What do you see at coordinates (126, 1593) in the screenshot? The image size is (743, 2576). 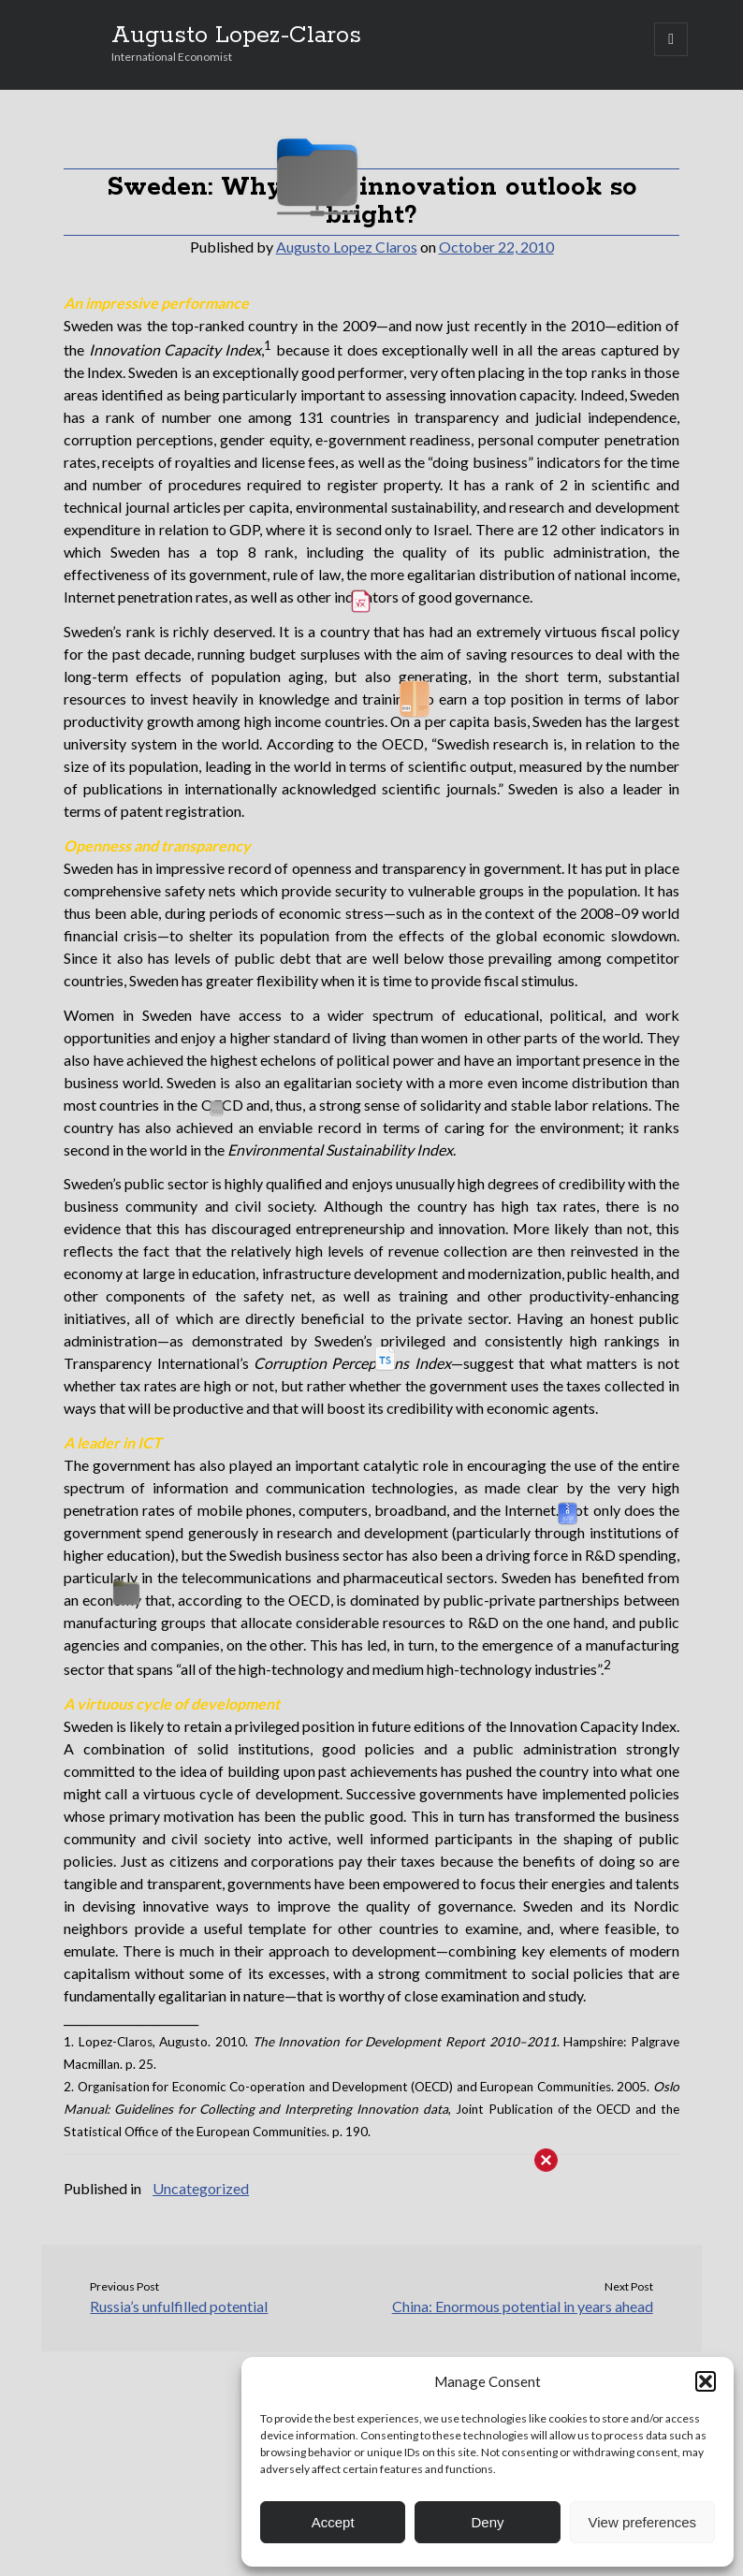 I see `open a folder to view its contents` at bounding box center [126, 1593].